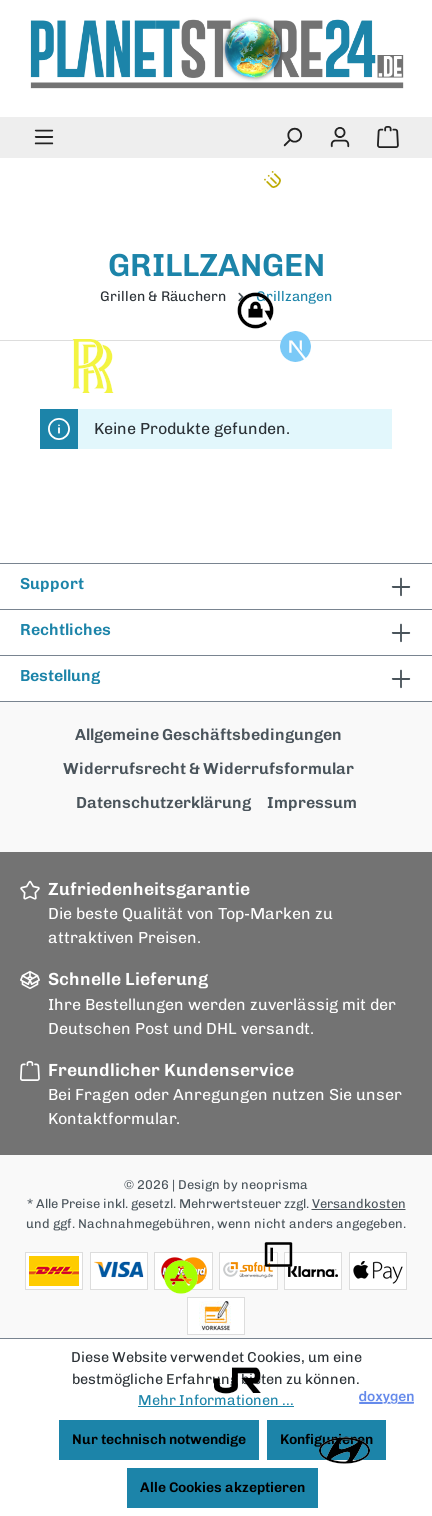  I want to click on Next.js framework logo, so click(295, 346).